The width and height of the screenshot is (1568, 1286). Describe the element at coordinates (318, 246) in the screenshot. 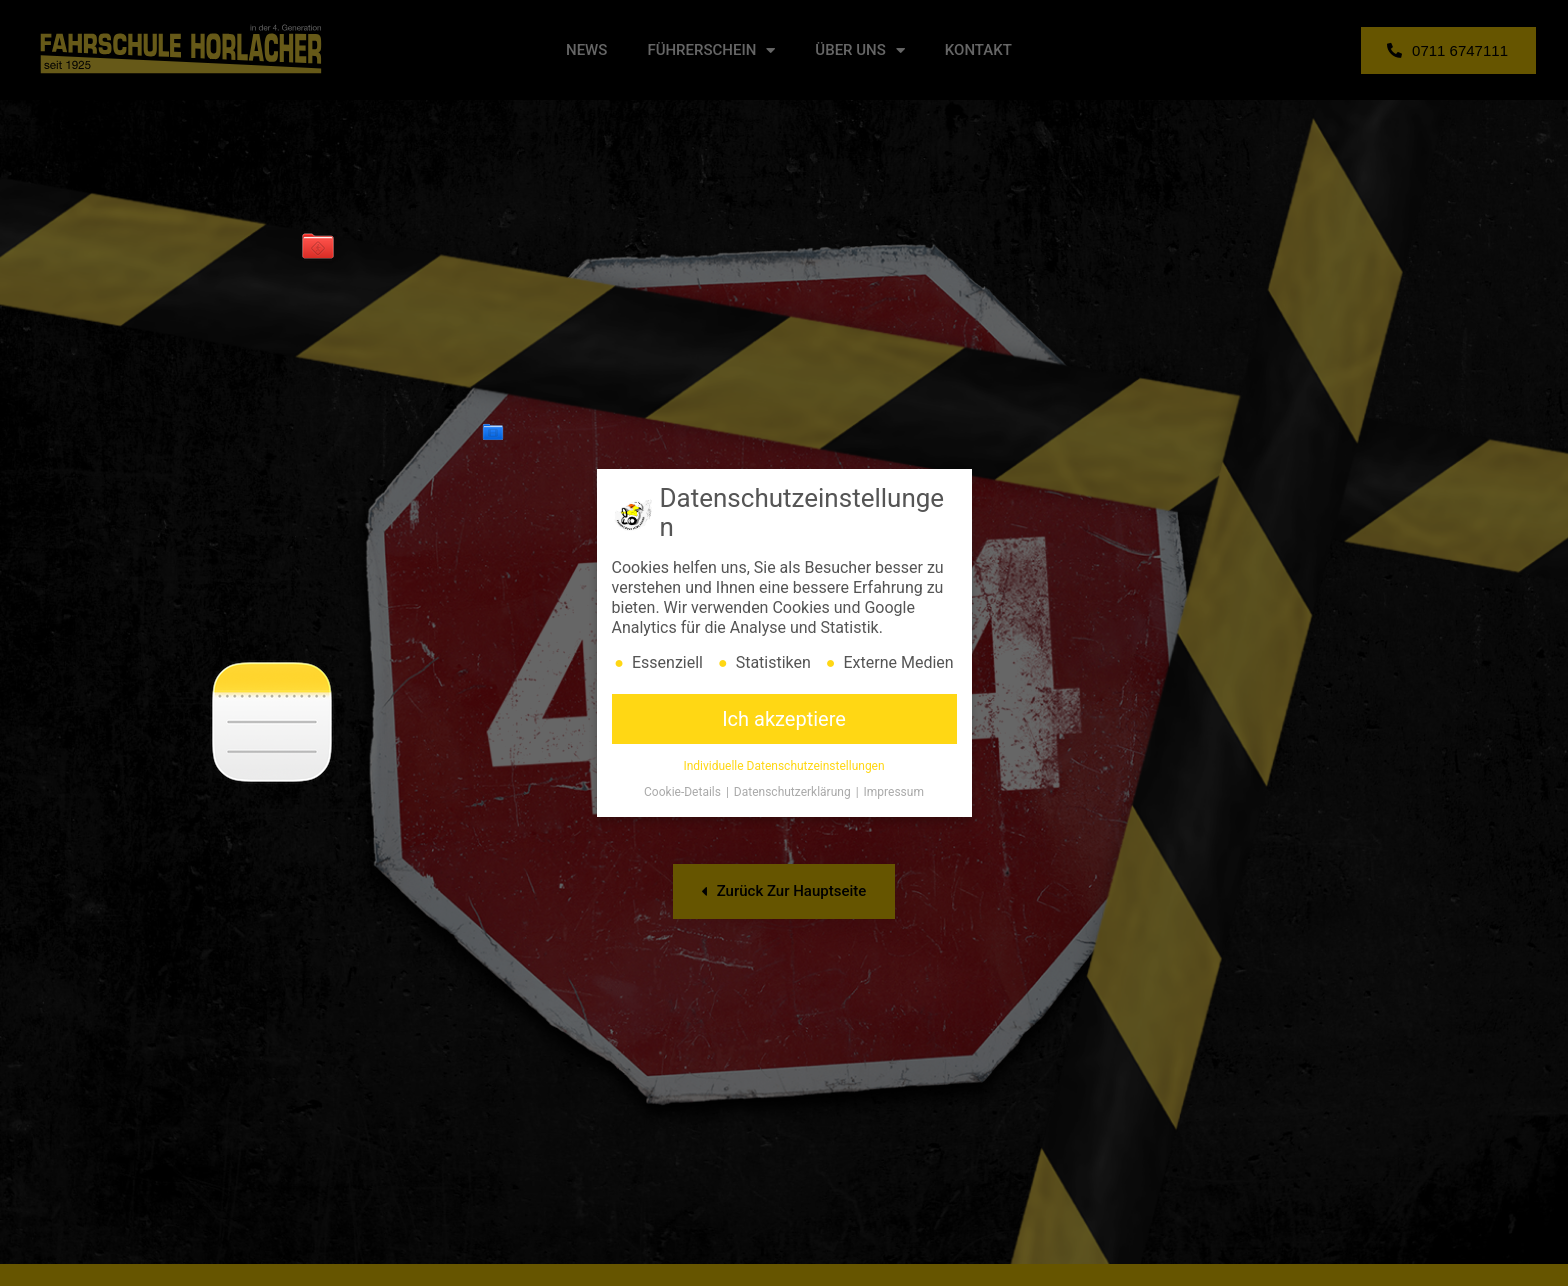

I see `access public or shared folder` at that location.